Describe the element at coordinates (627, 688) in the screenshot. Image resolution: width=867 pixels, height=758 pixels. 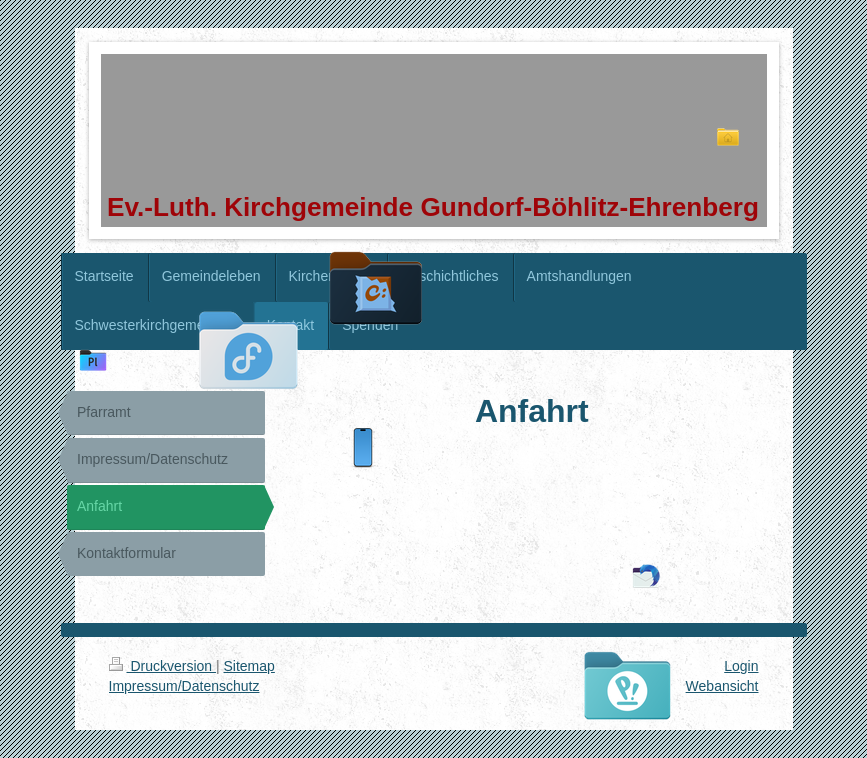
I see `open Pop!_OS system folder` at that location.